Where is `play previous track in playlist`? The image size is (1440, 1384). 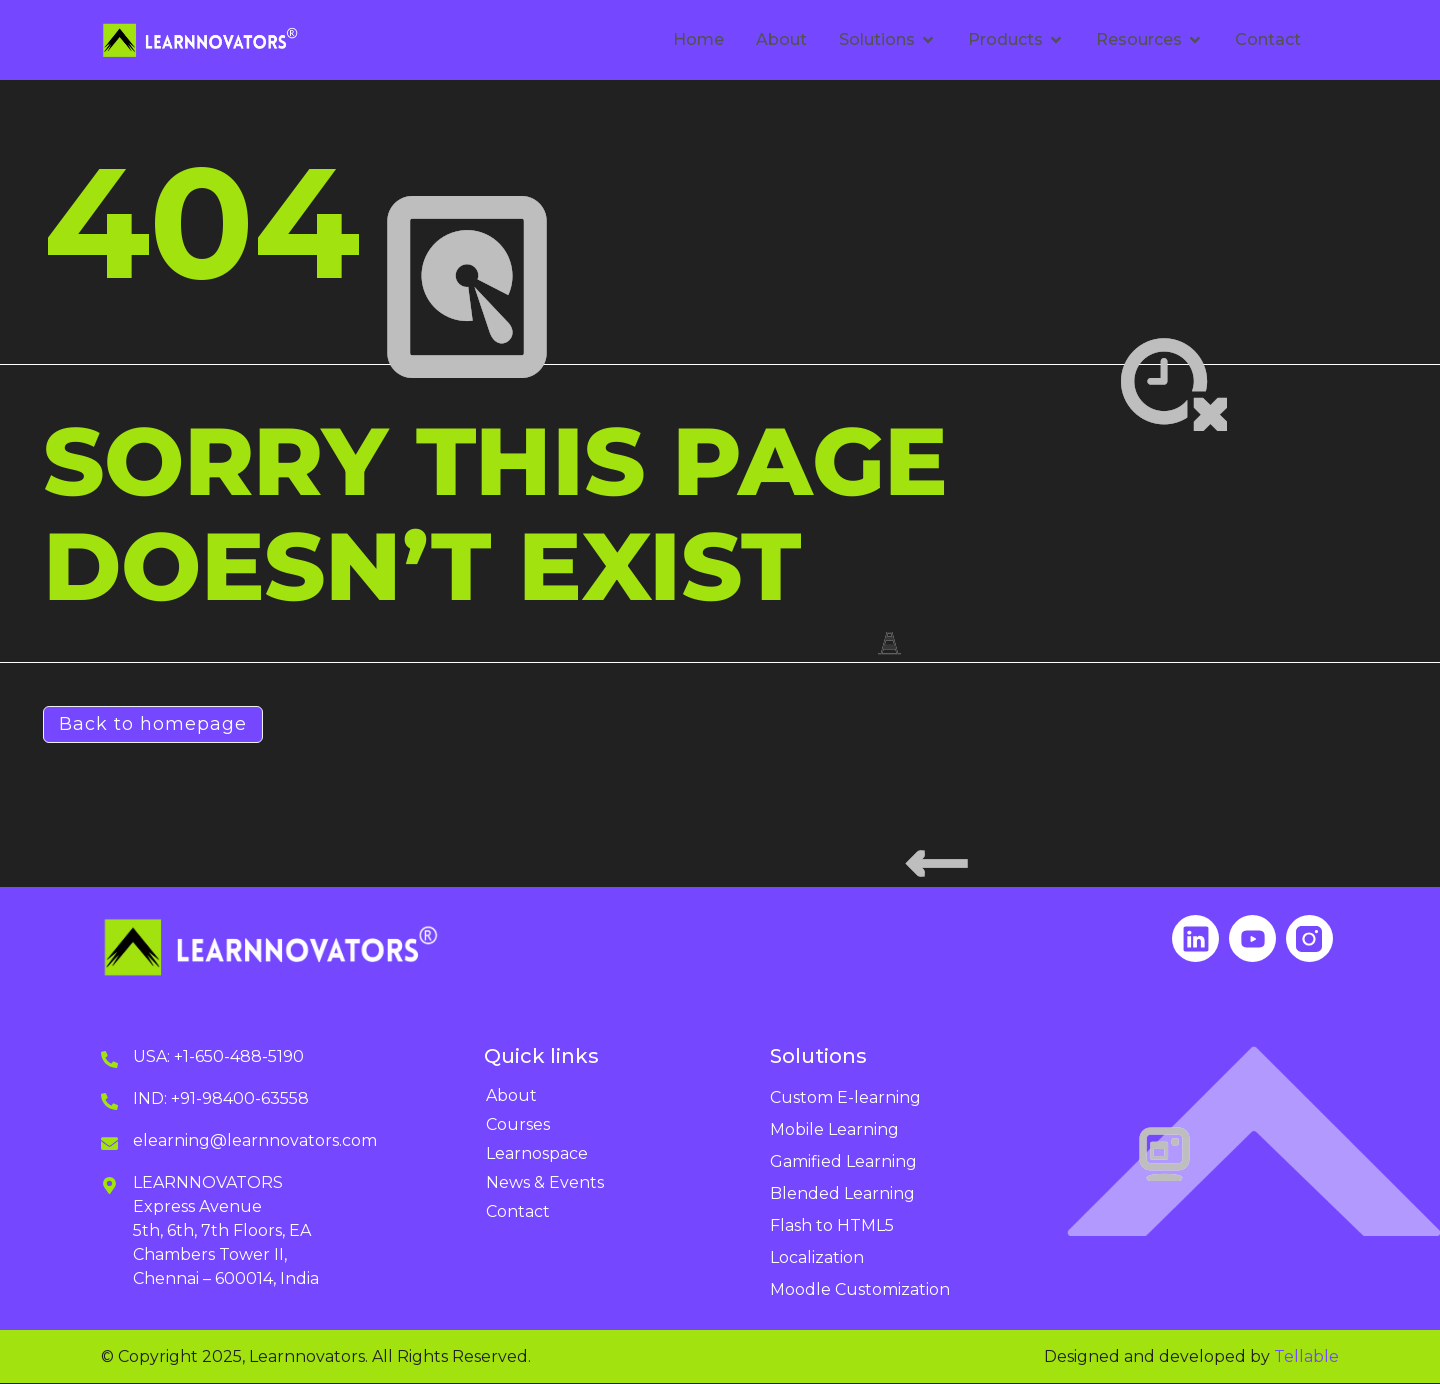
play previous track in playlist is located at coordinates (937, 863).